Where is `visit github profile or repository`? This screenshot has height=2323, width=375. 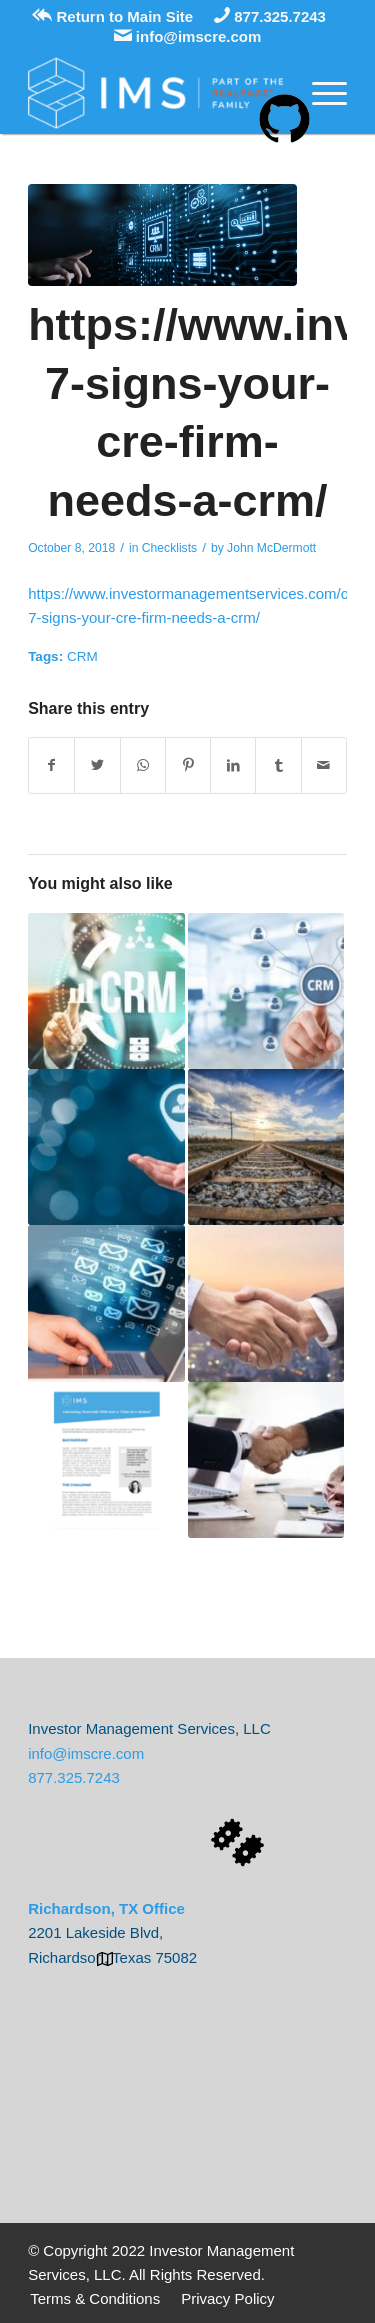 visit github profile or repository is located at coordinates (284, 119).